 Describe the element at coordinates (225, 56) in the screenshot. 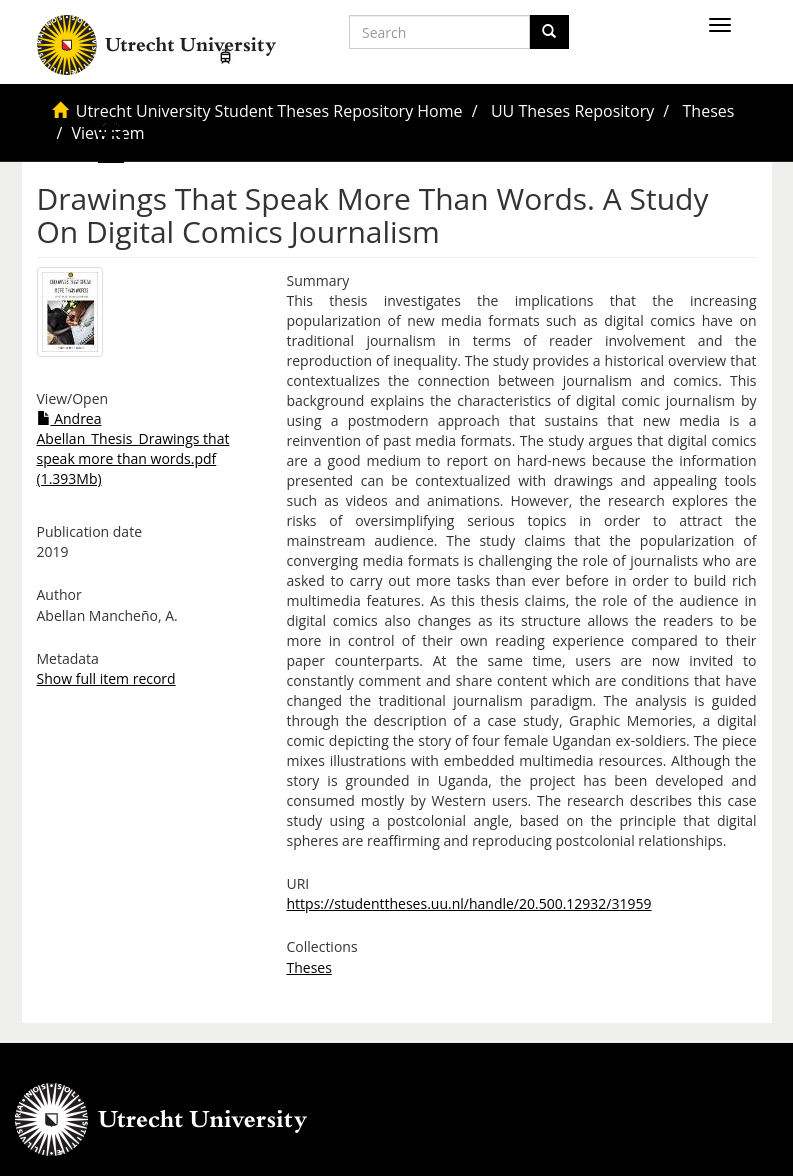

I see `view tram or light rail transit options` at that location.